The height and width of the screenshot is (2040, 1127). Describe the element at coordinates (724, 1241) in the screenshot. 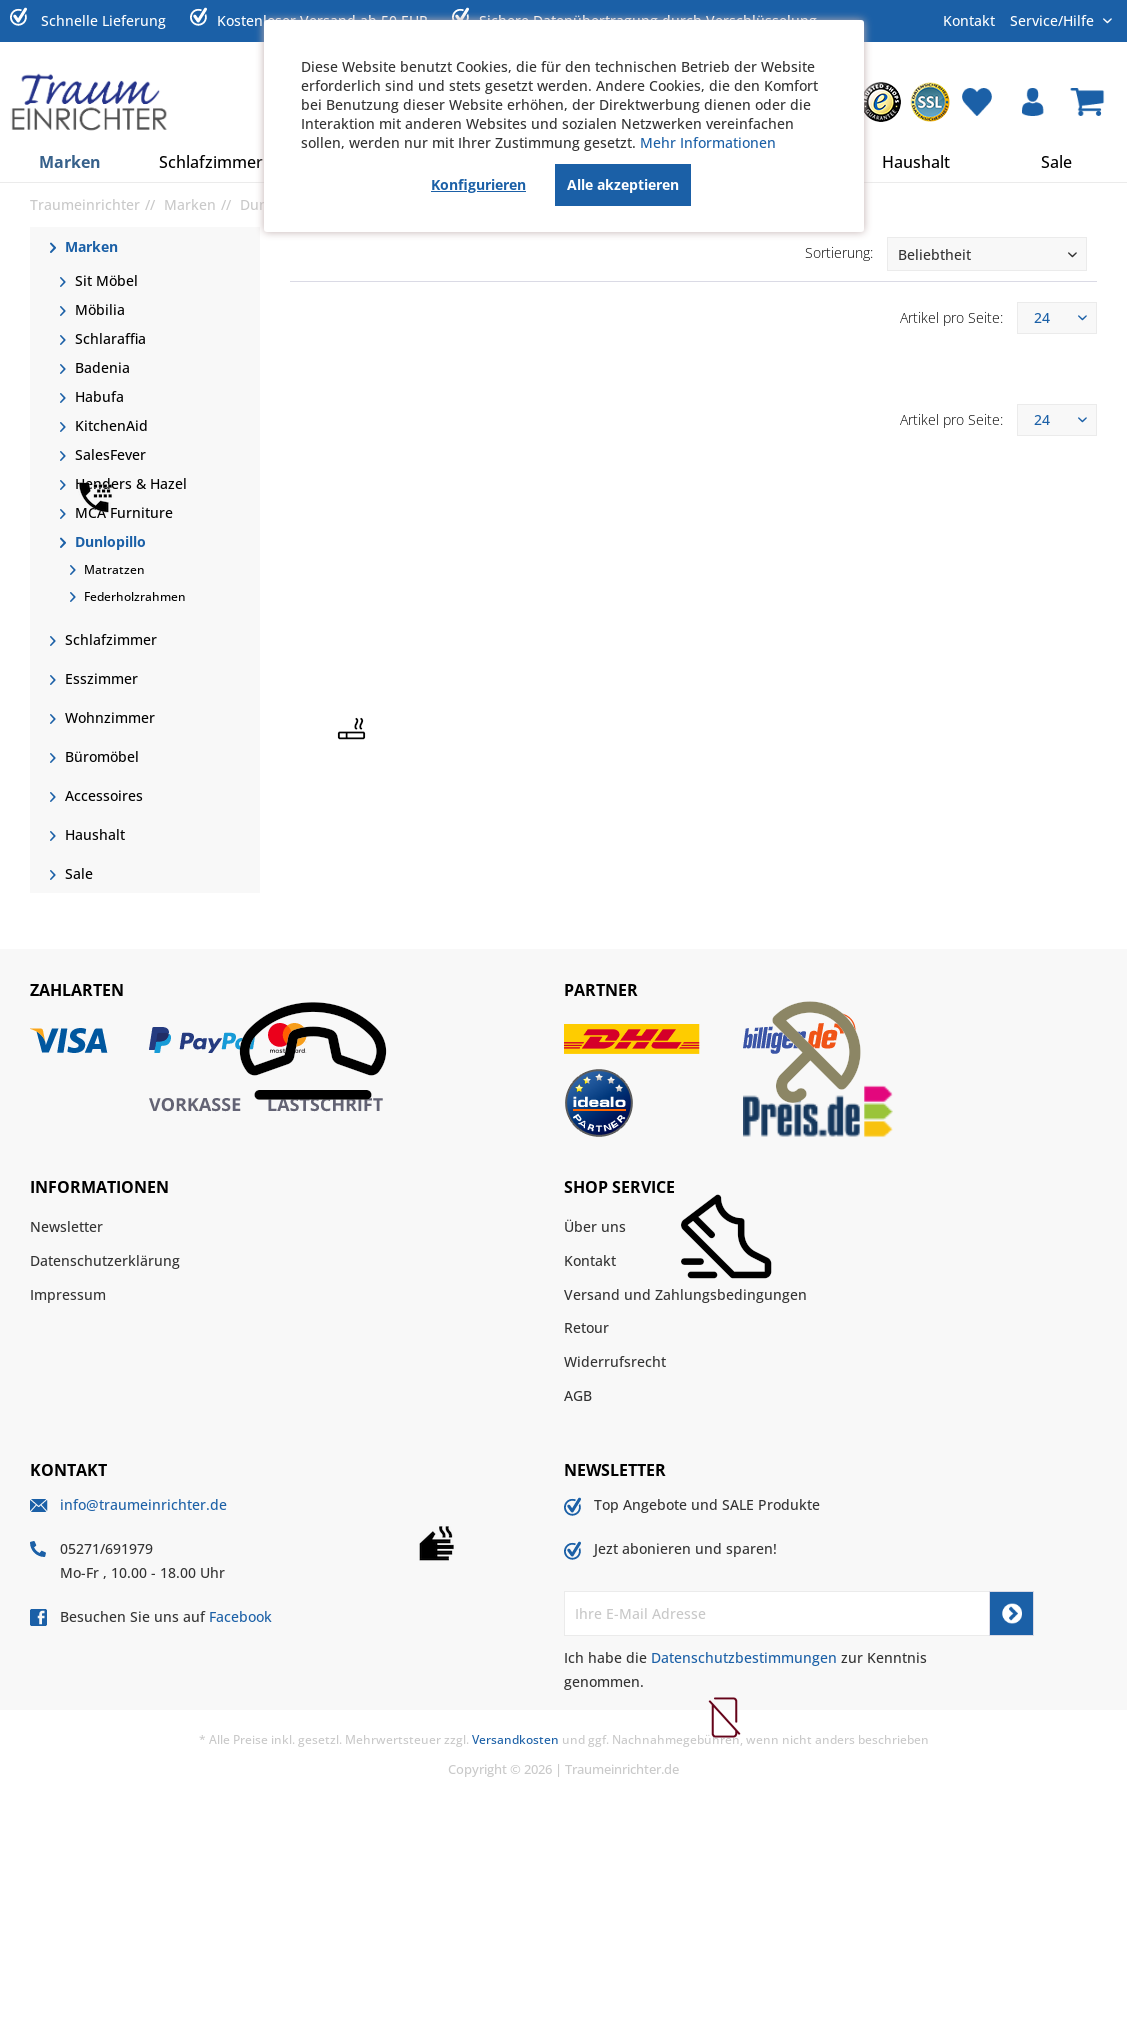

I see `start a running or fitness activity` at that location.